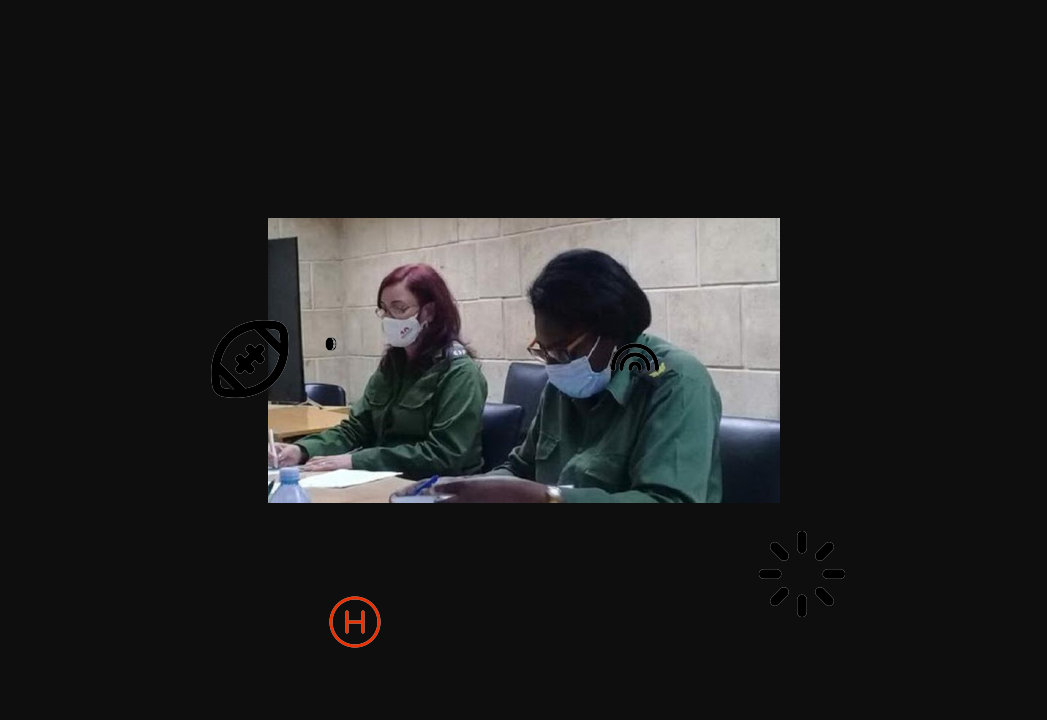  Describe the element at coordinates (250, 359) in the screenshot. I see `access sports scores and updates` at that location.